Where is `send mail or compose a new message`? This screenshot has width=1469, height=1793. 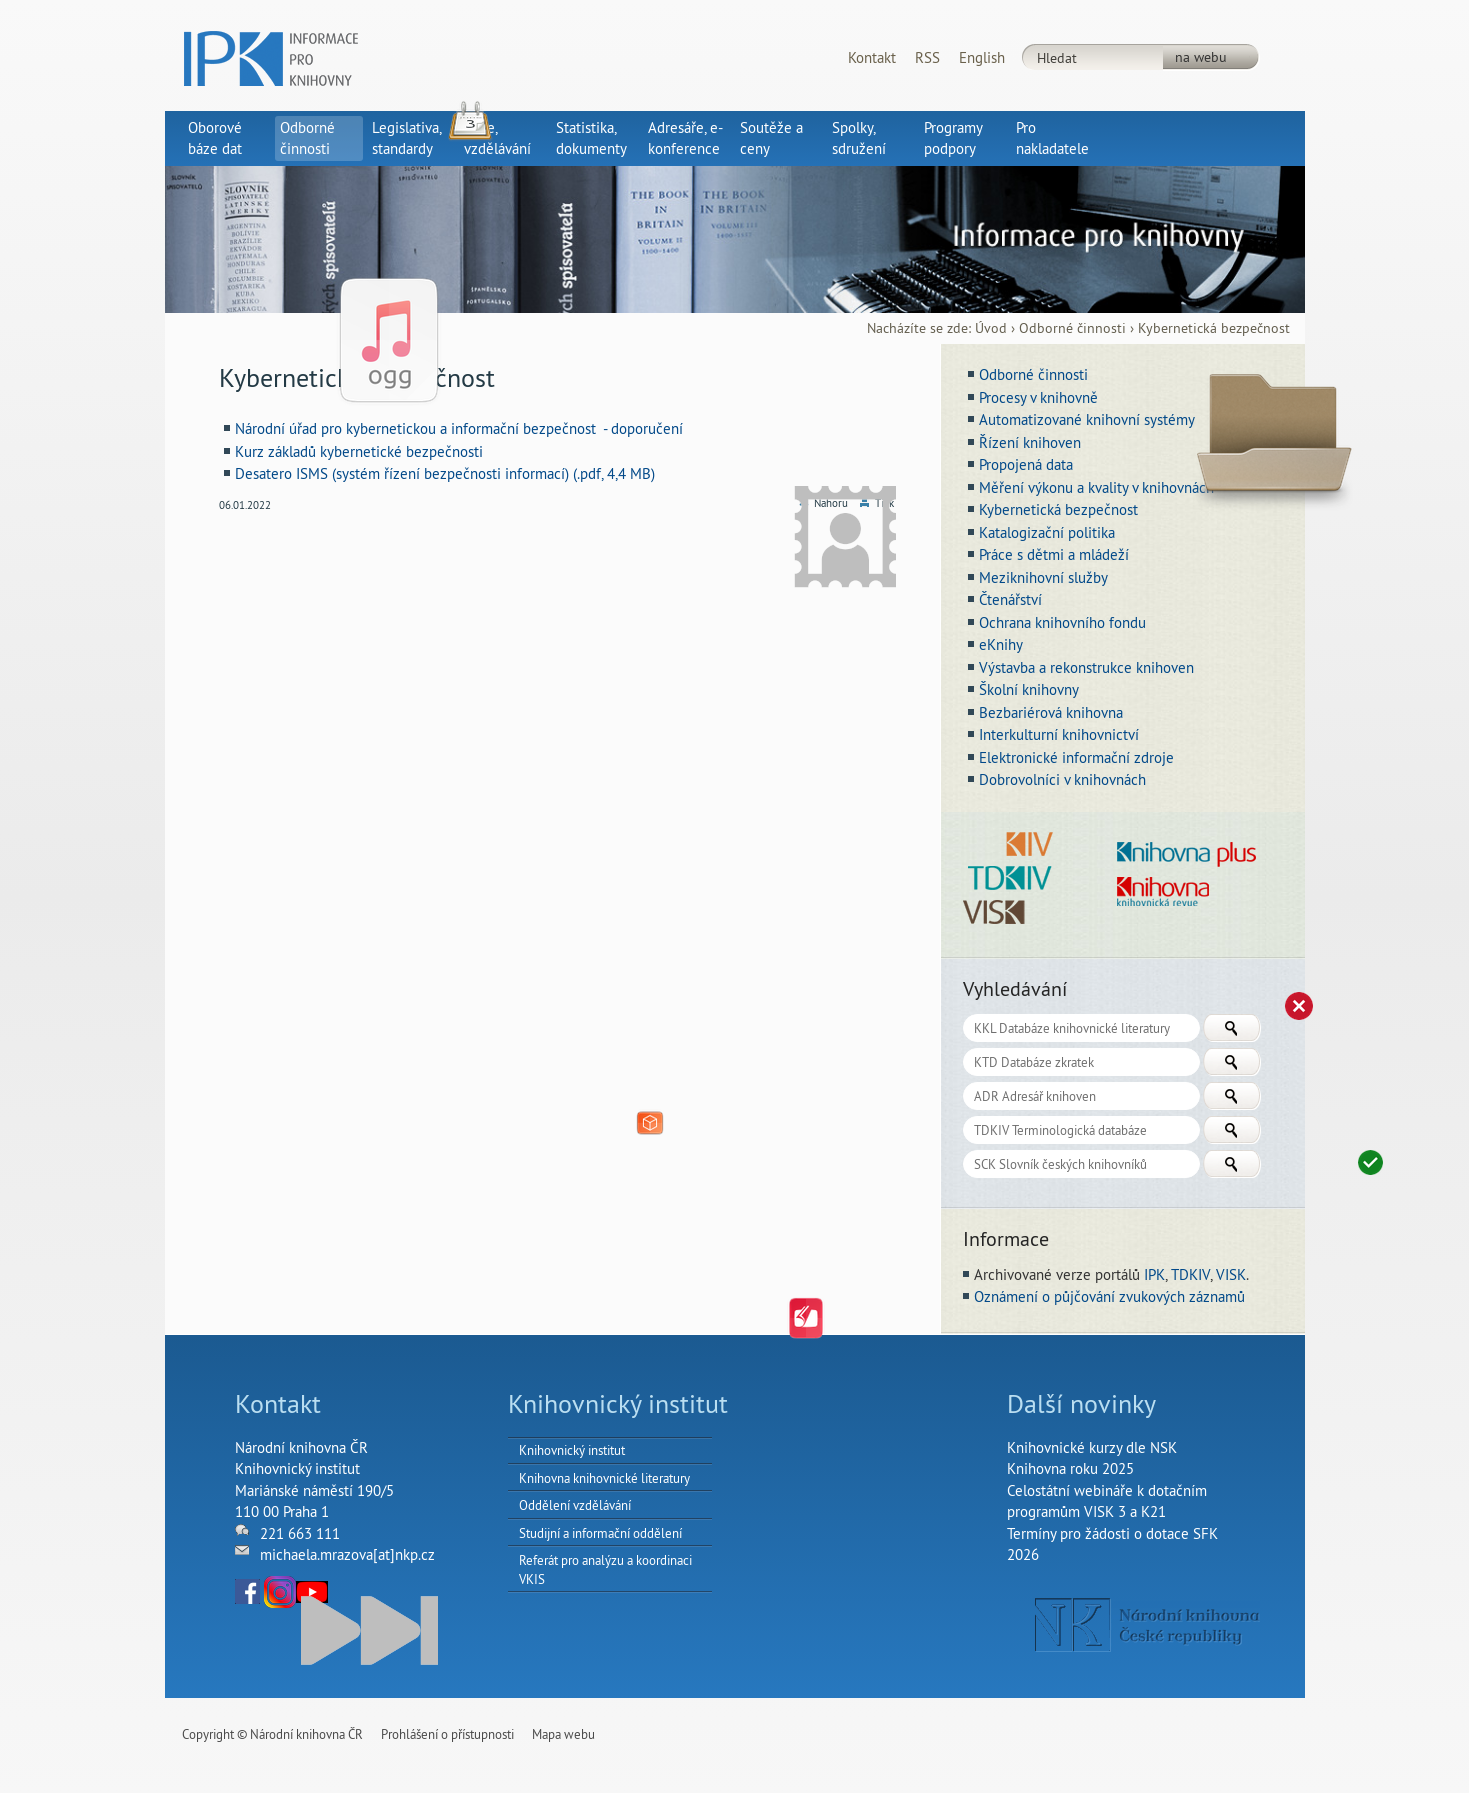 send mail or compose a new message is located at coordinates (842, 540).